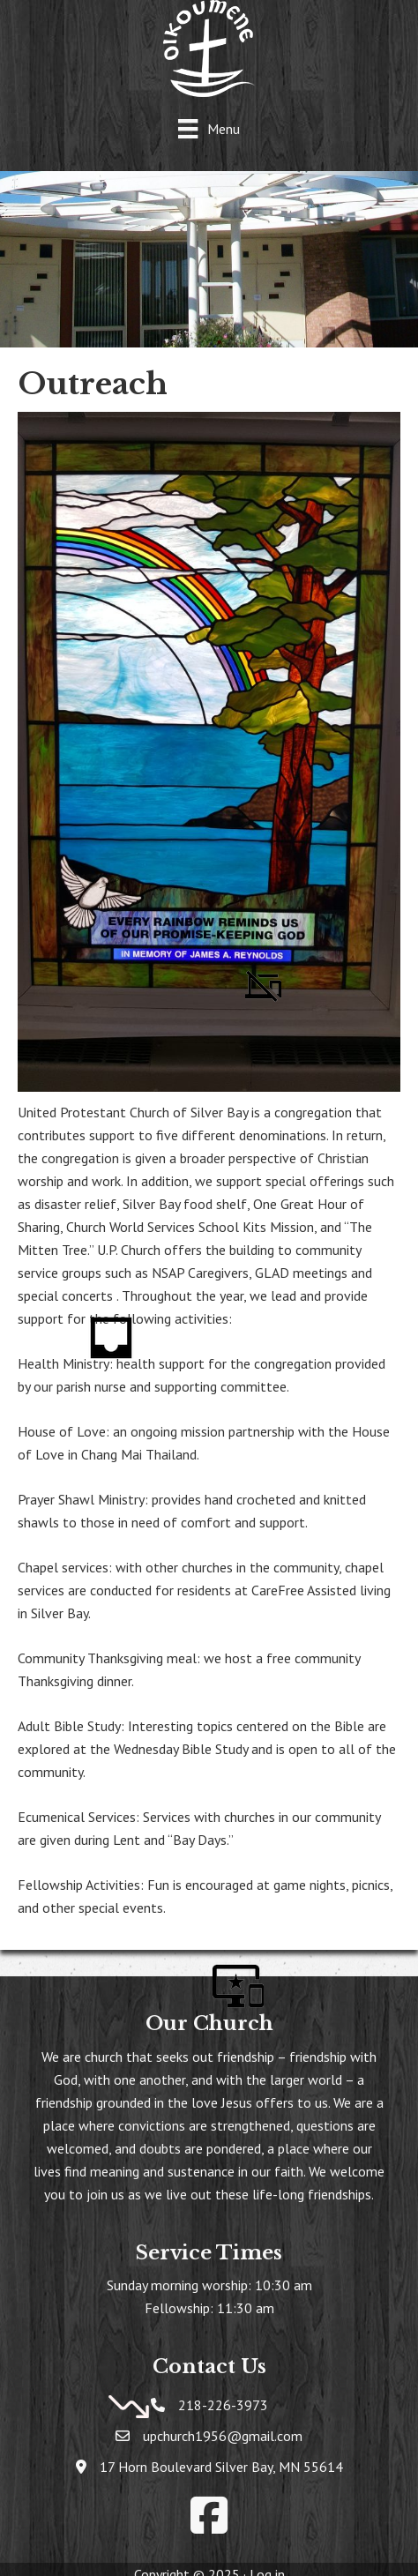 This screenshot has width=418, height=2576. I want to click on device linking is disabled or unavailable, so click(263, 986).